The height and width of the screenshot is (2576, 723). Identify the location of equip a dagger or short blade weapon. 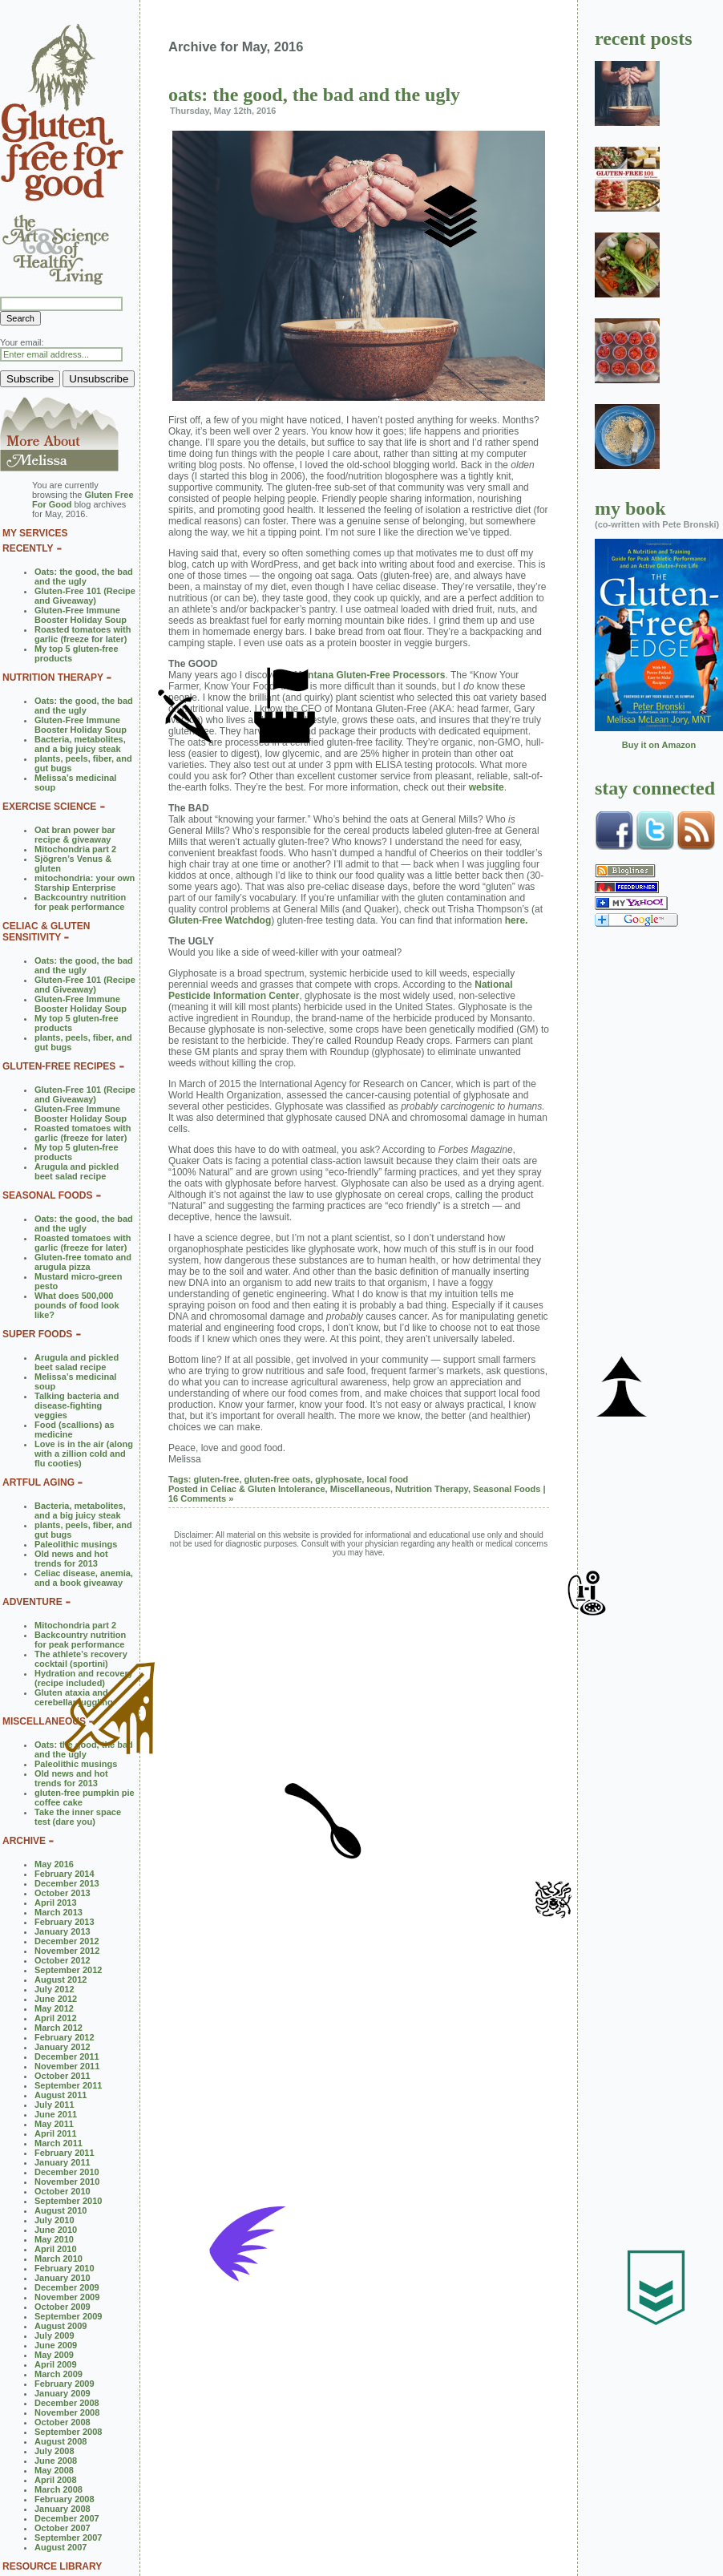
(185, 717).